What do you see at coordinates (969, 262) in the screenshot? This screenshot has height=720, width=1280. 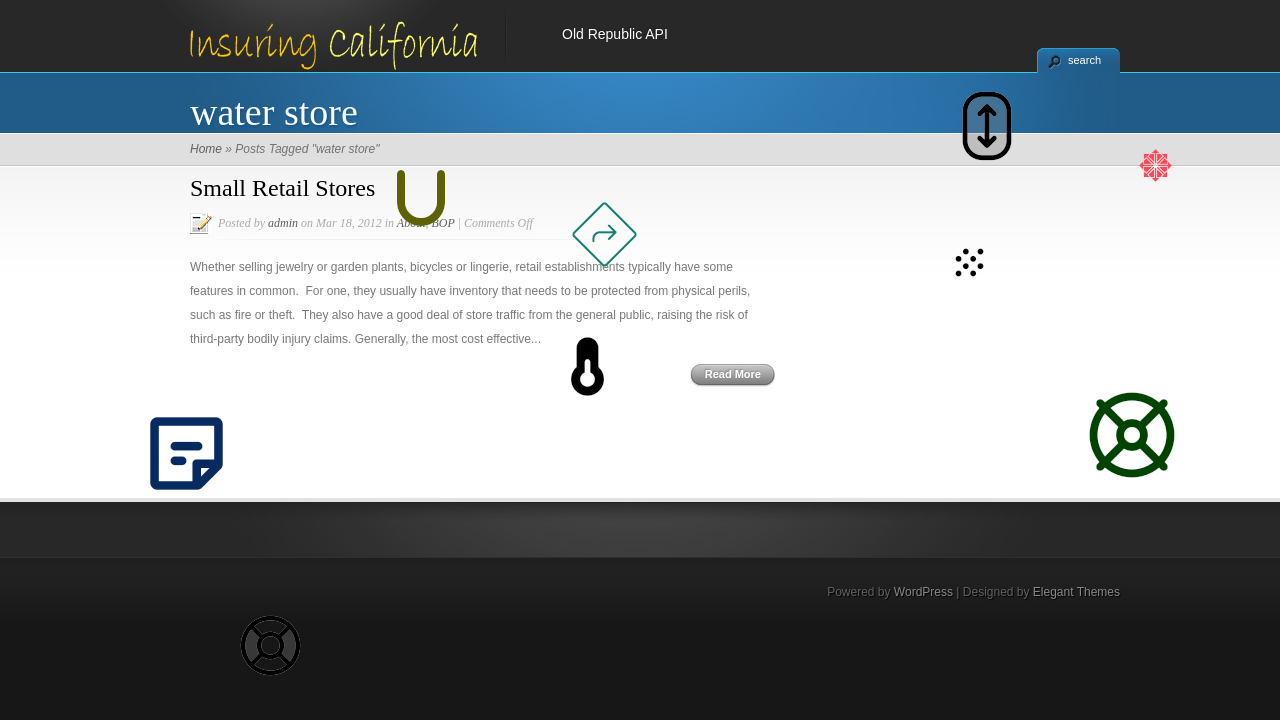 I see `adjust image grain or noise settings` at bounding box center [969, 262].